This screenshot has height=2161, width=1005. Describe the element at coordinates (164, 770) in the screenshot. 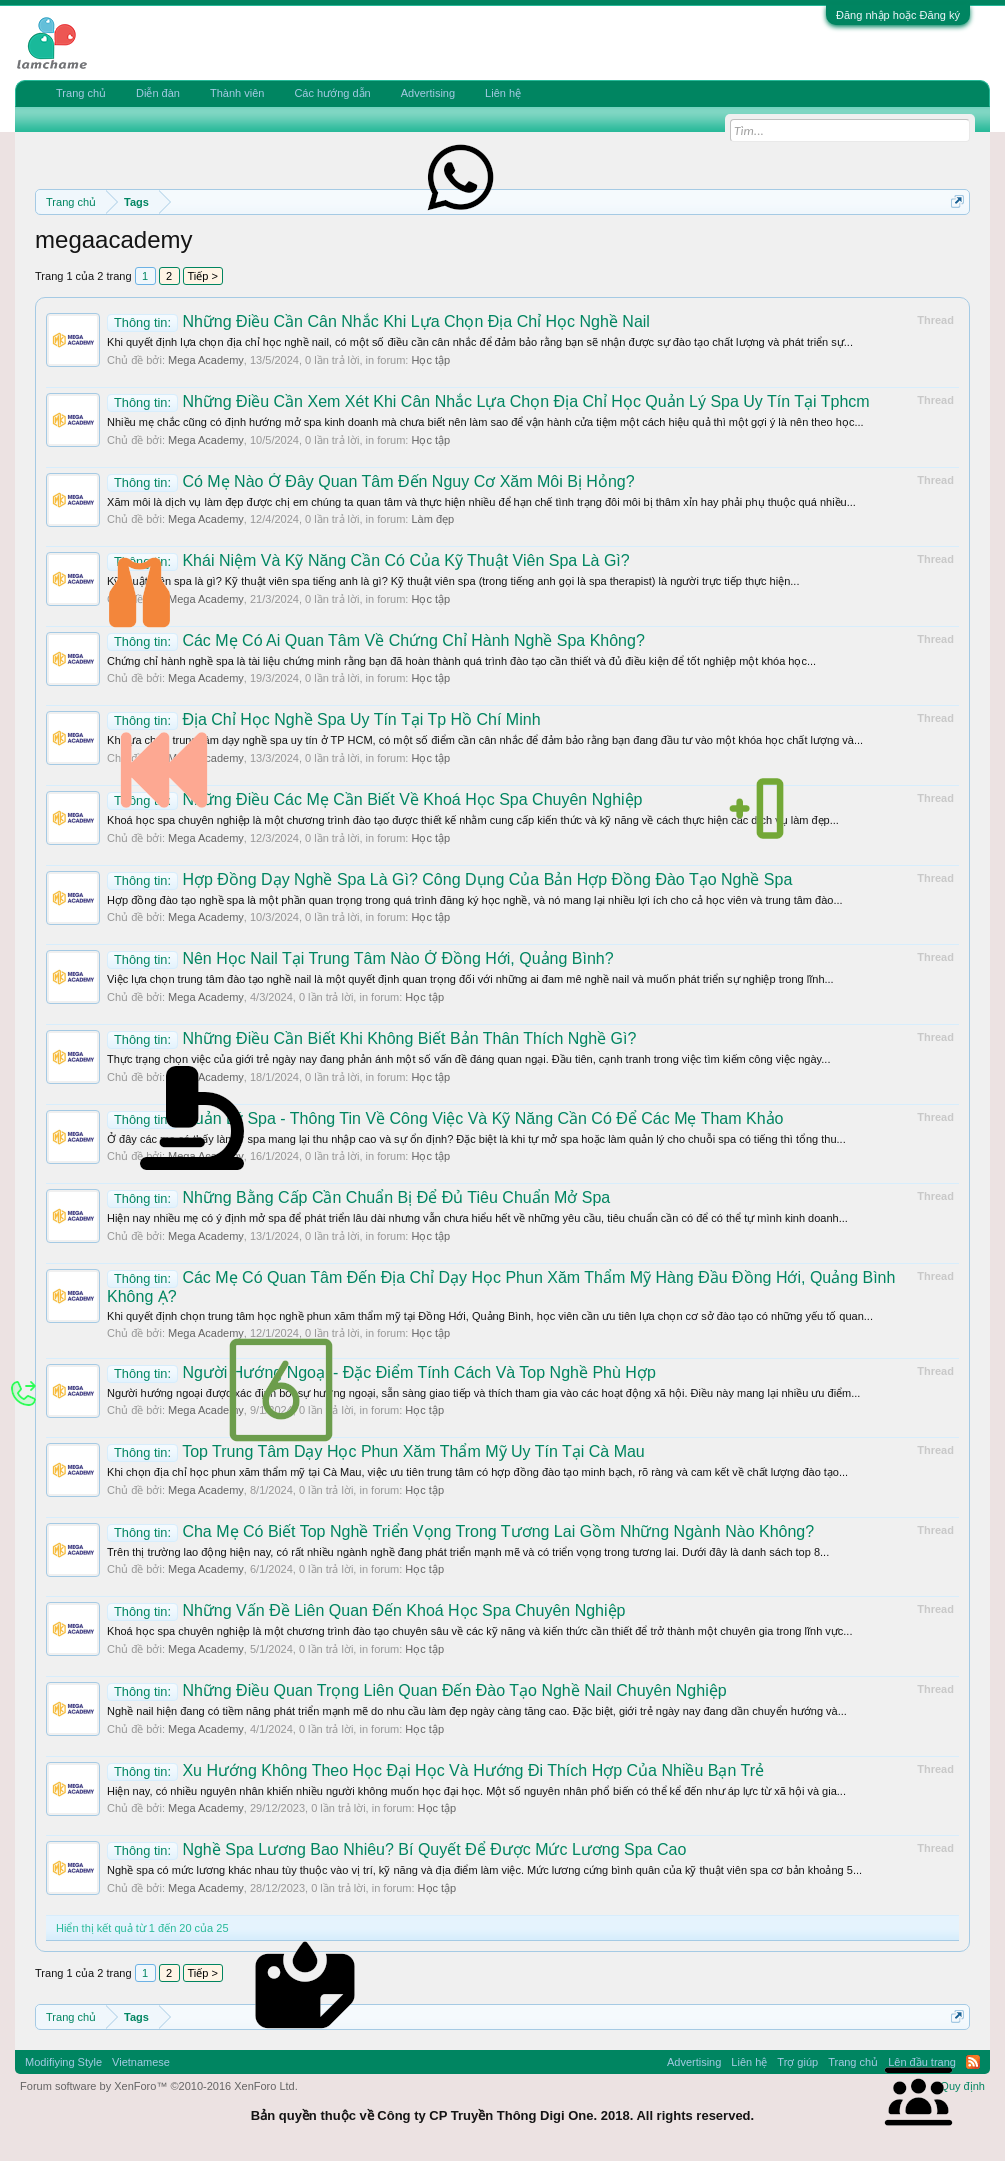

I see `skip to previous track` at that location.